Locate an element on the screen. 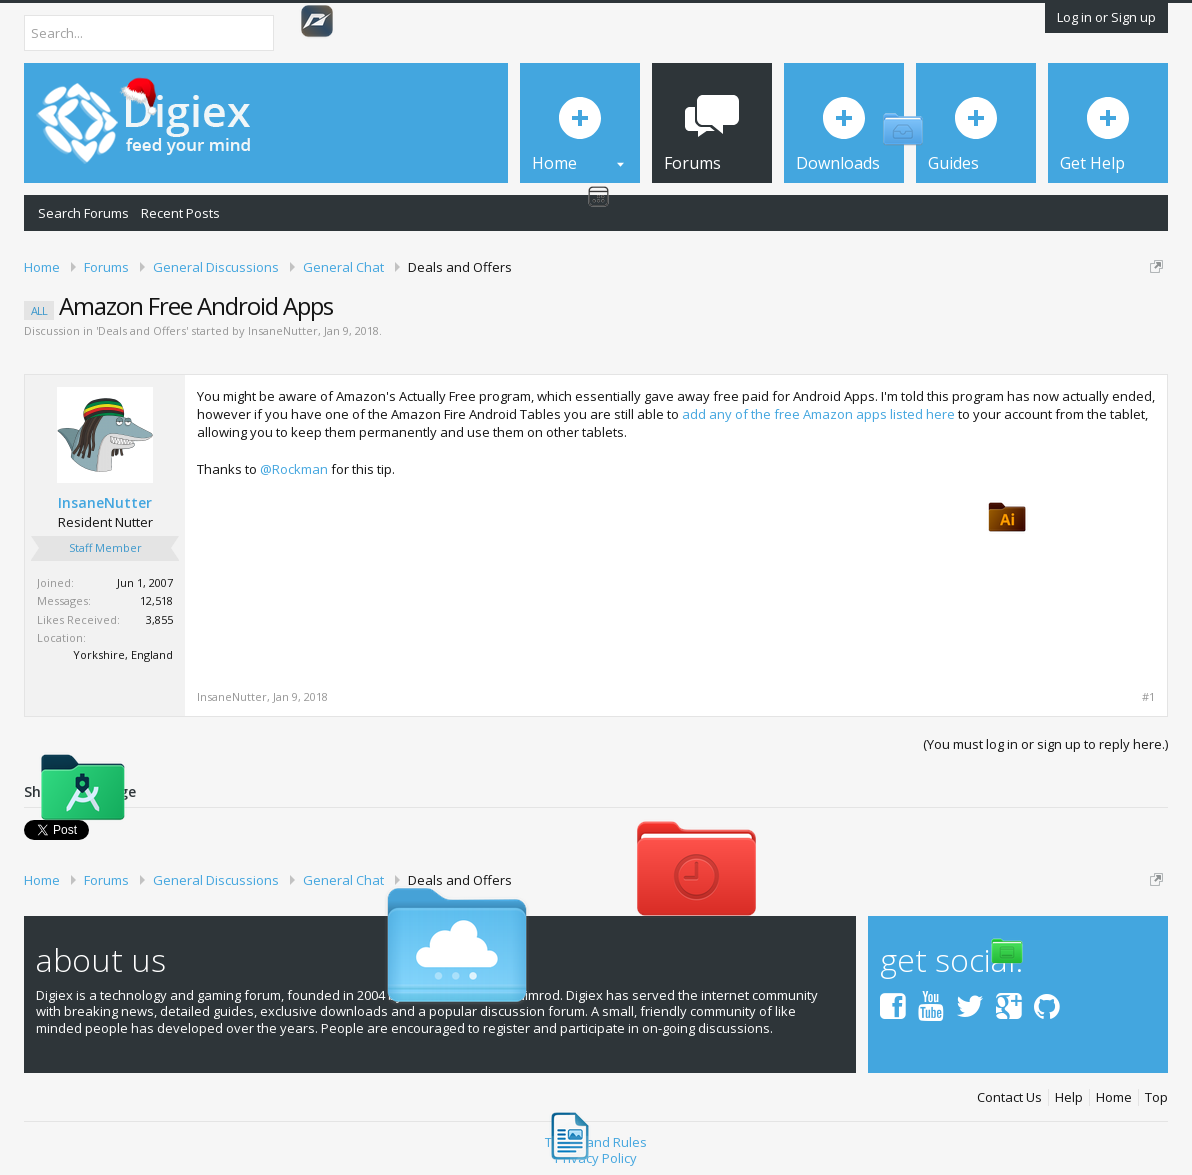  open a text document file is located at coordinates (570, 1136).